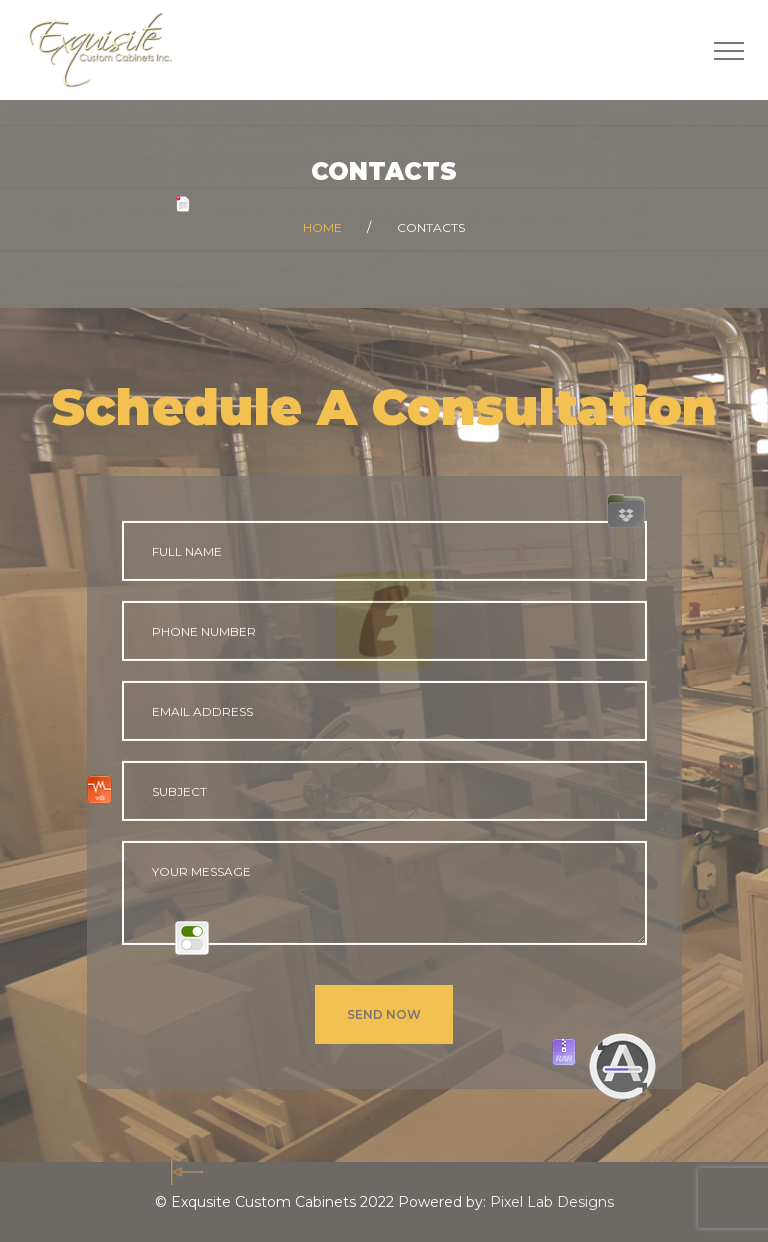 Image resolution: width=768 pixels, height=1242 pixels. I want to click on open dropbox folder, so click(626, 511).